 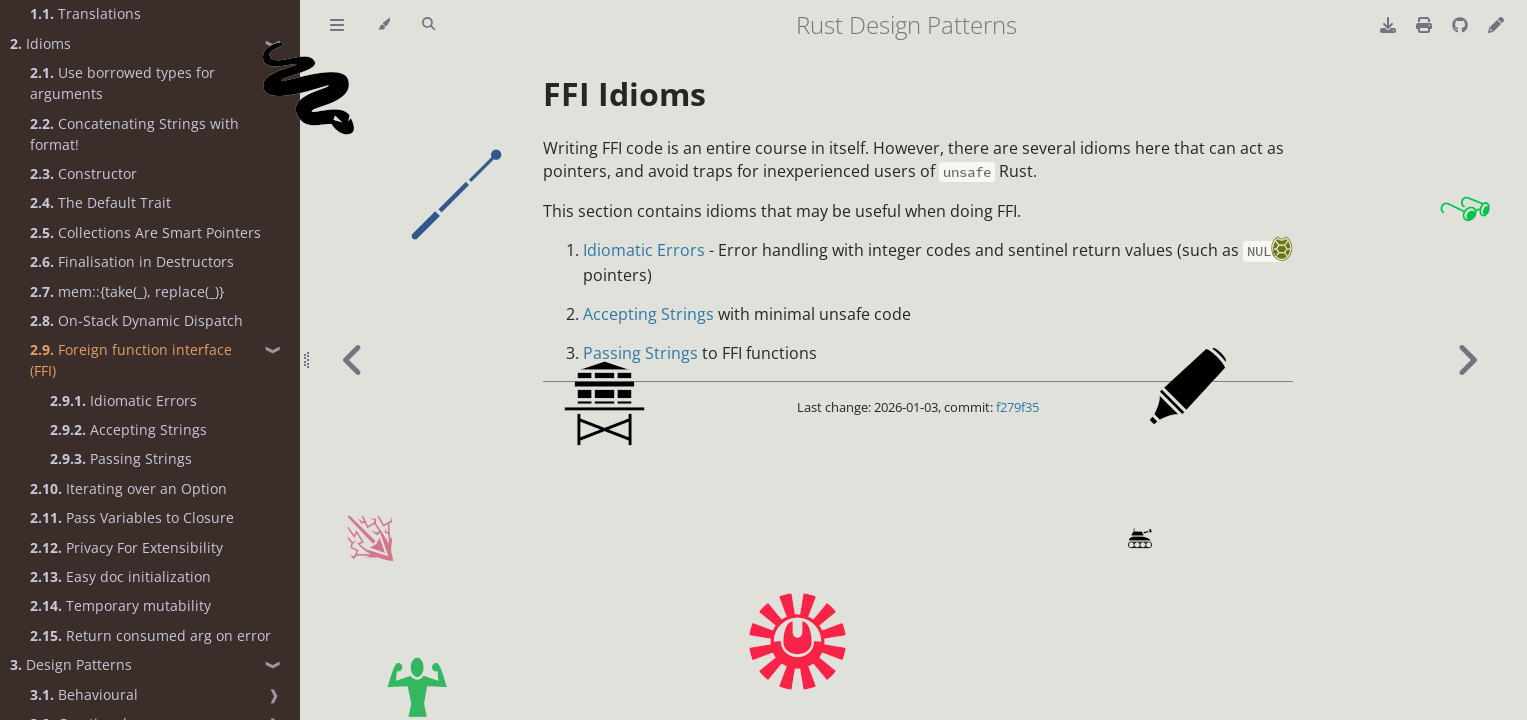 I want to click on select sand snake creature or enemy type, so click(x=308, y=88).